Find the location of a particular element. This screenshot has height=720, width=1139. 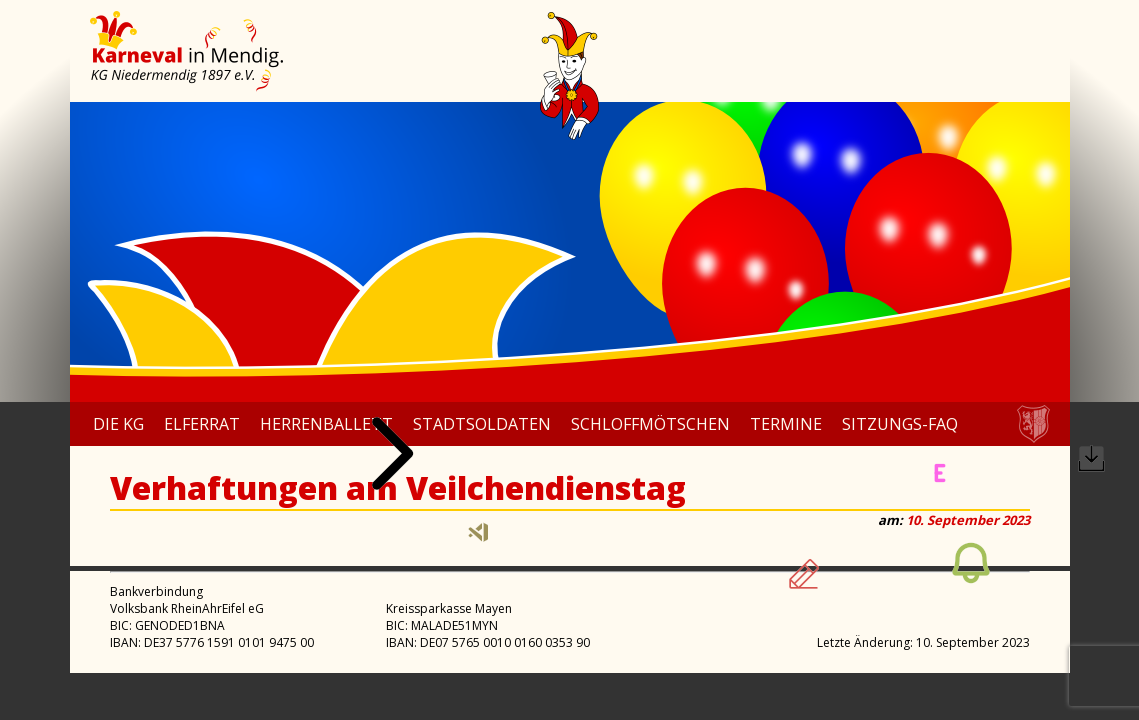

open visual studio code insiders is located at coordinates (479, 533).